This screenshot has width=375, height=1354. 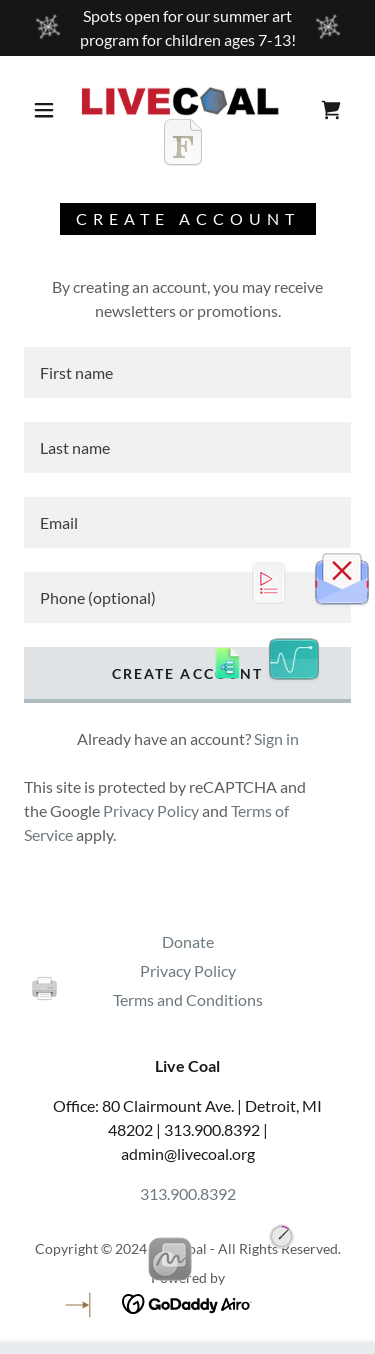 What do you see at coordinates (183, 142) in the screenshot?
I see `a fortran source code file` at bounding box center [183, 142].